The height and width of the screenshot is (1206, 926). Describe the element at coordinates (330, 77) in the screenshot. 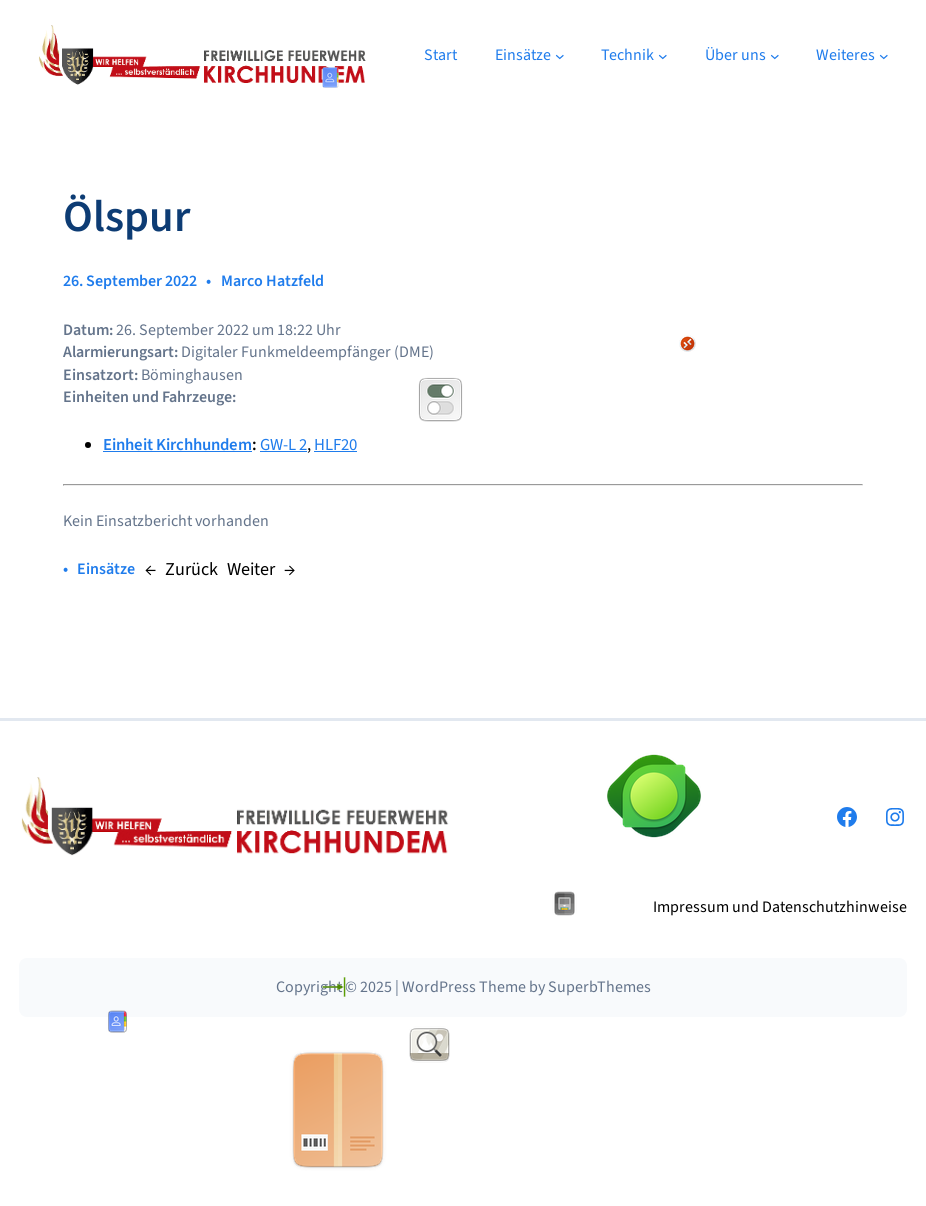

I see `open the contacts or address book app` at that location.